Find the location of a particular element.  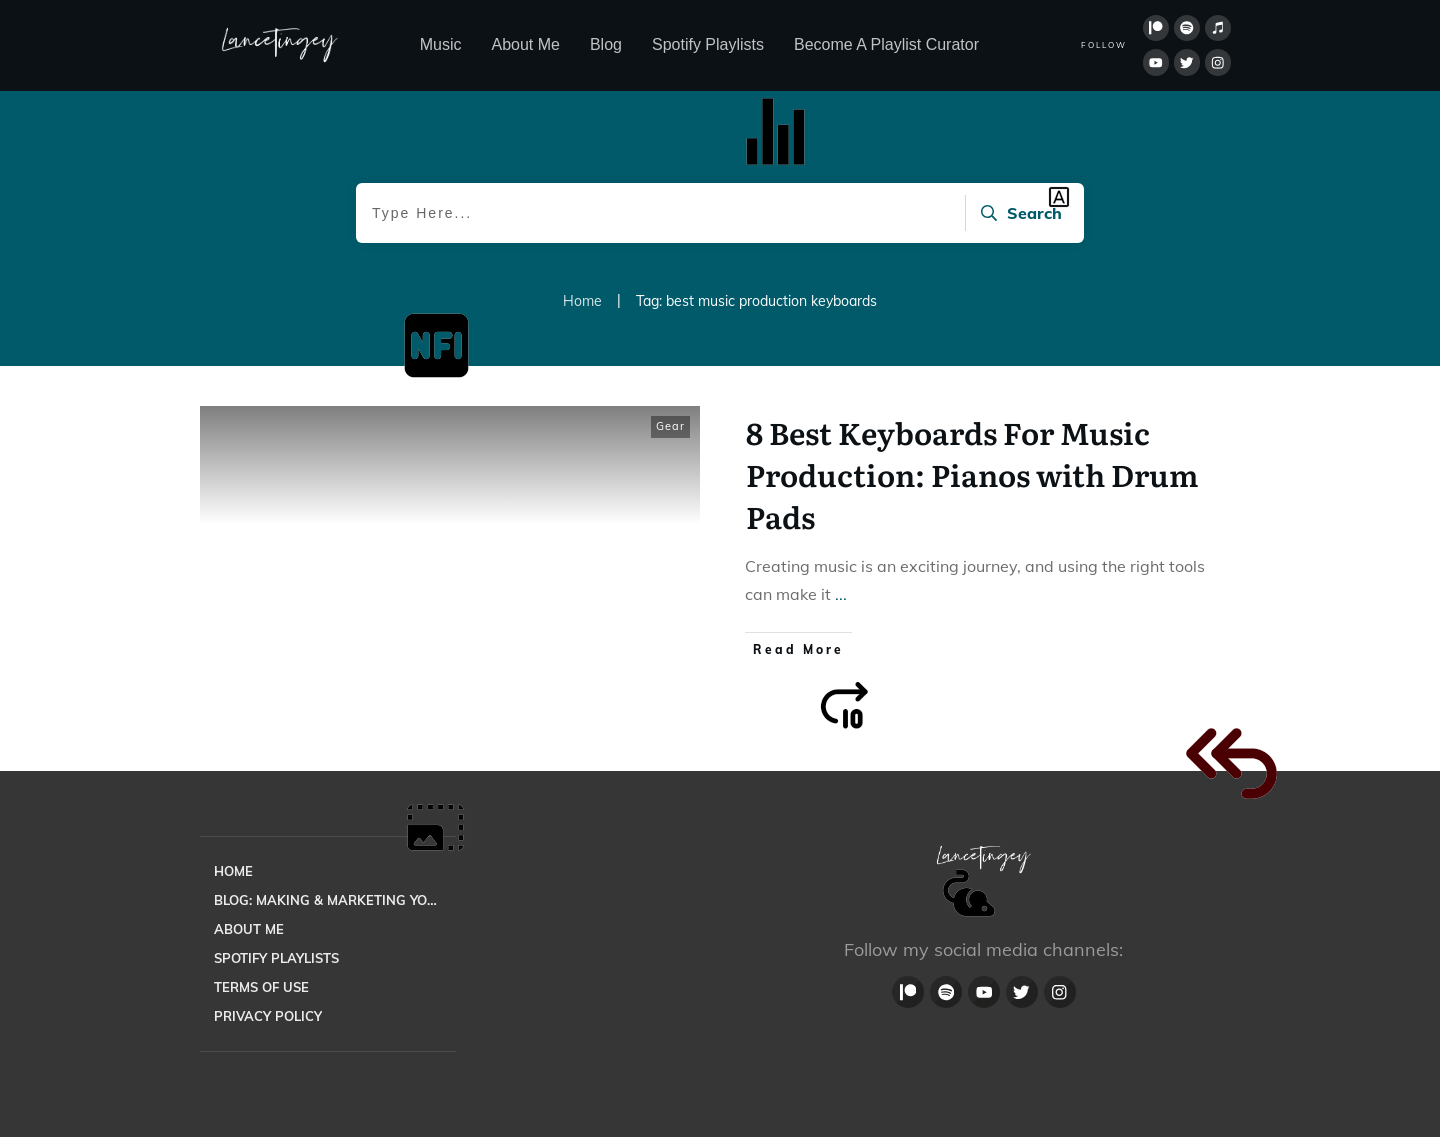

view statistics and analytics is located at coordinates (775, 131).